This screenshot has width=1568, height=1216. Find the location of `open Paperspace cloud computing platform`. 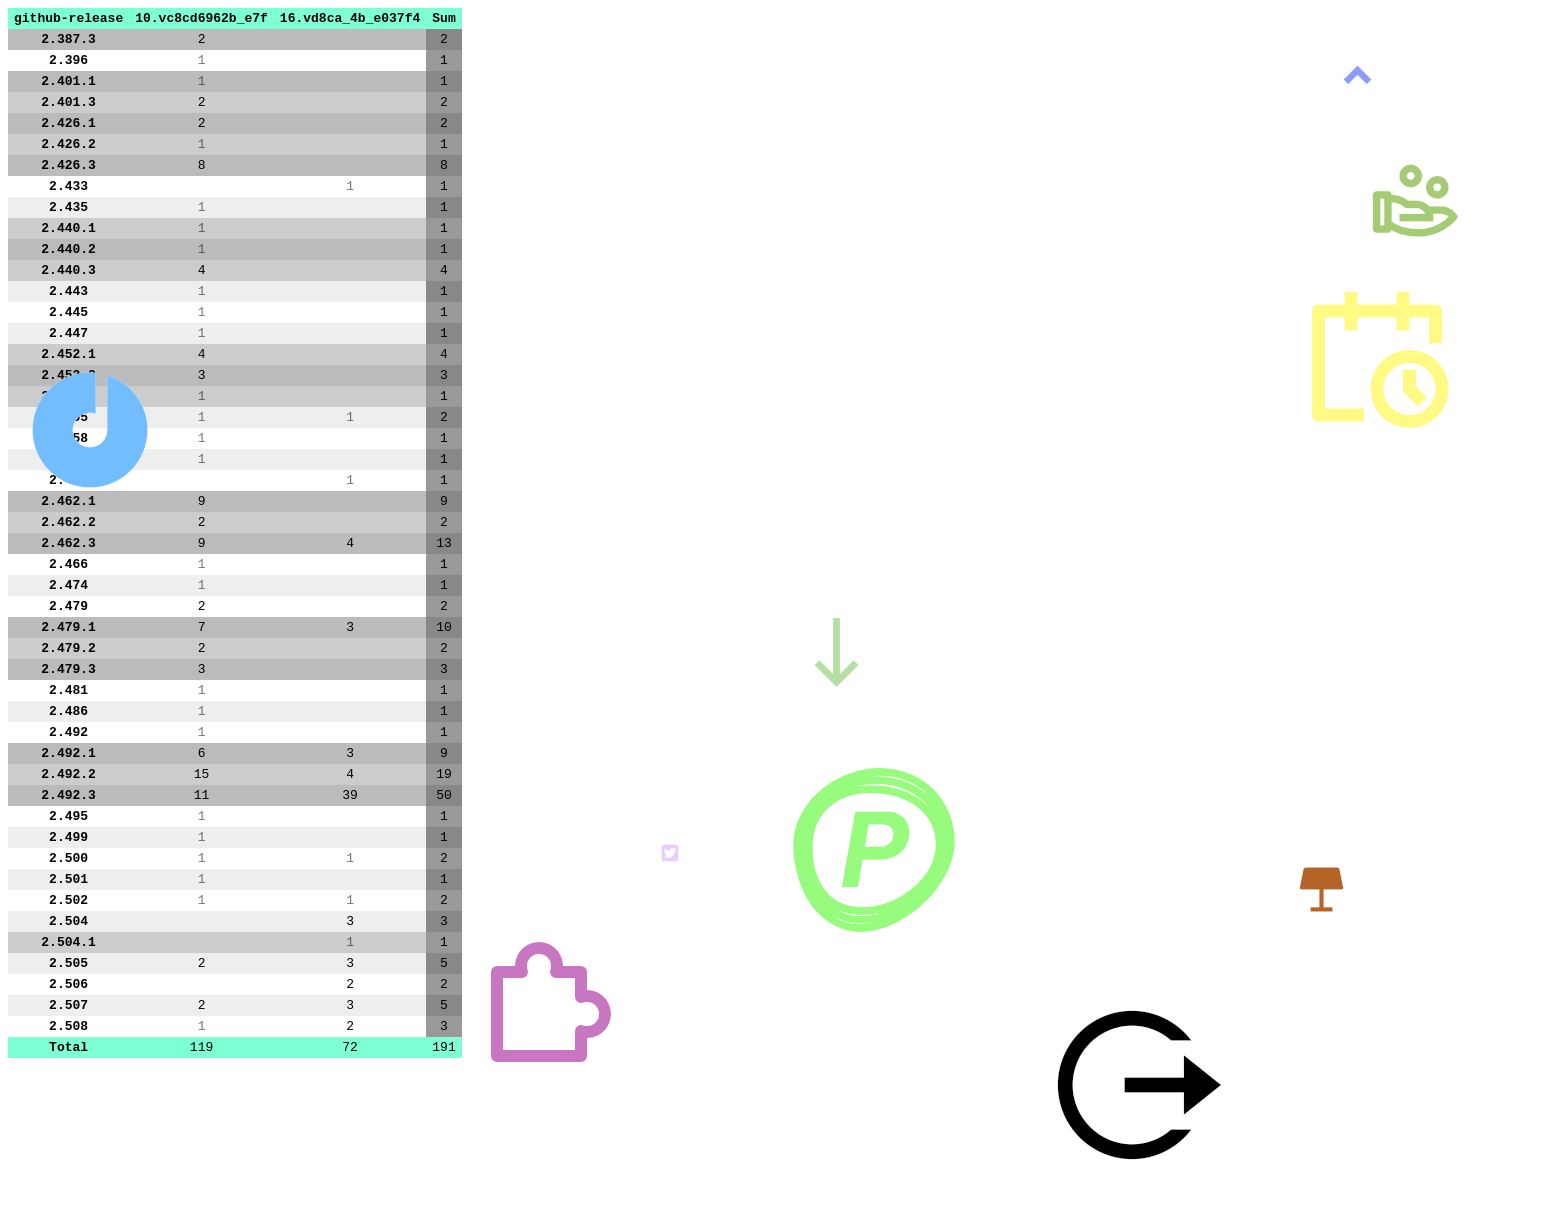

open Paperspace cloud computing platform is located at coordinates (874, 850).